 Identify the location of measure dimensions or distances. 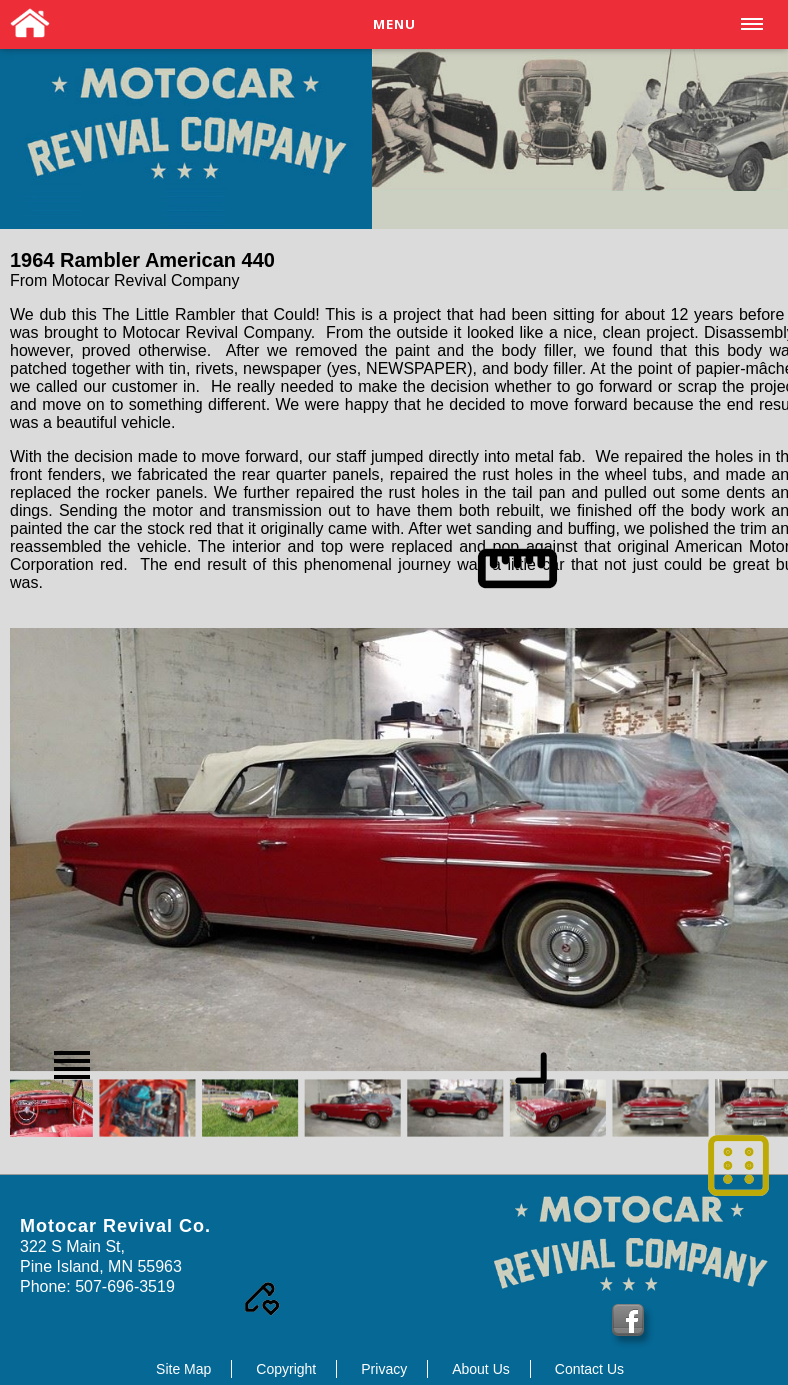
(517, 568).